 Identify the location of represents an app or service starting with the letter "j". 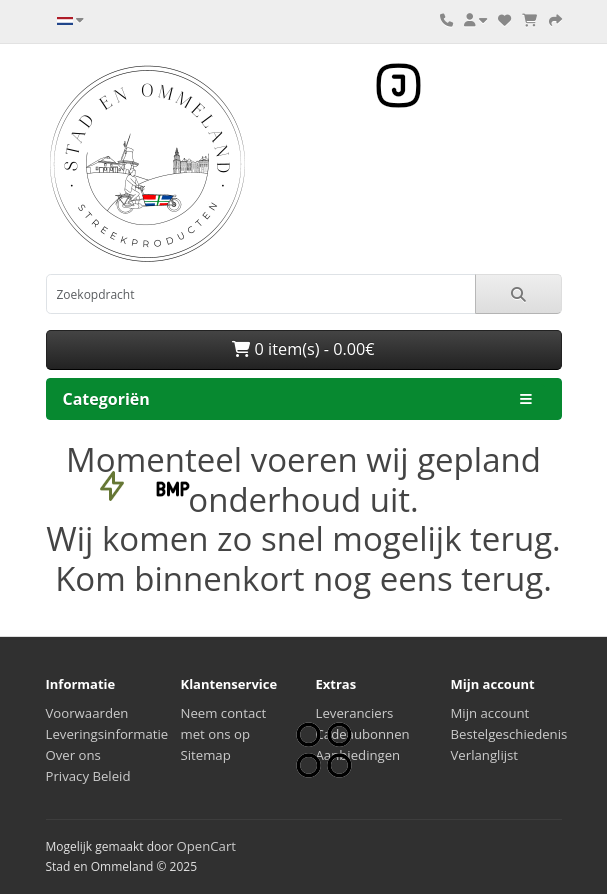
(398, 85).